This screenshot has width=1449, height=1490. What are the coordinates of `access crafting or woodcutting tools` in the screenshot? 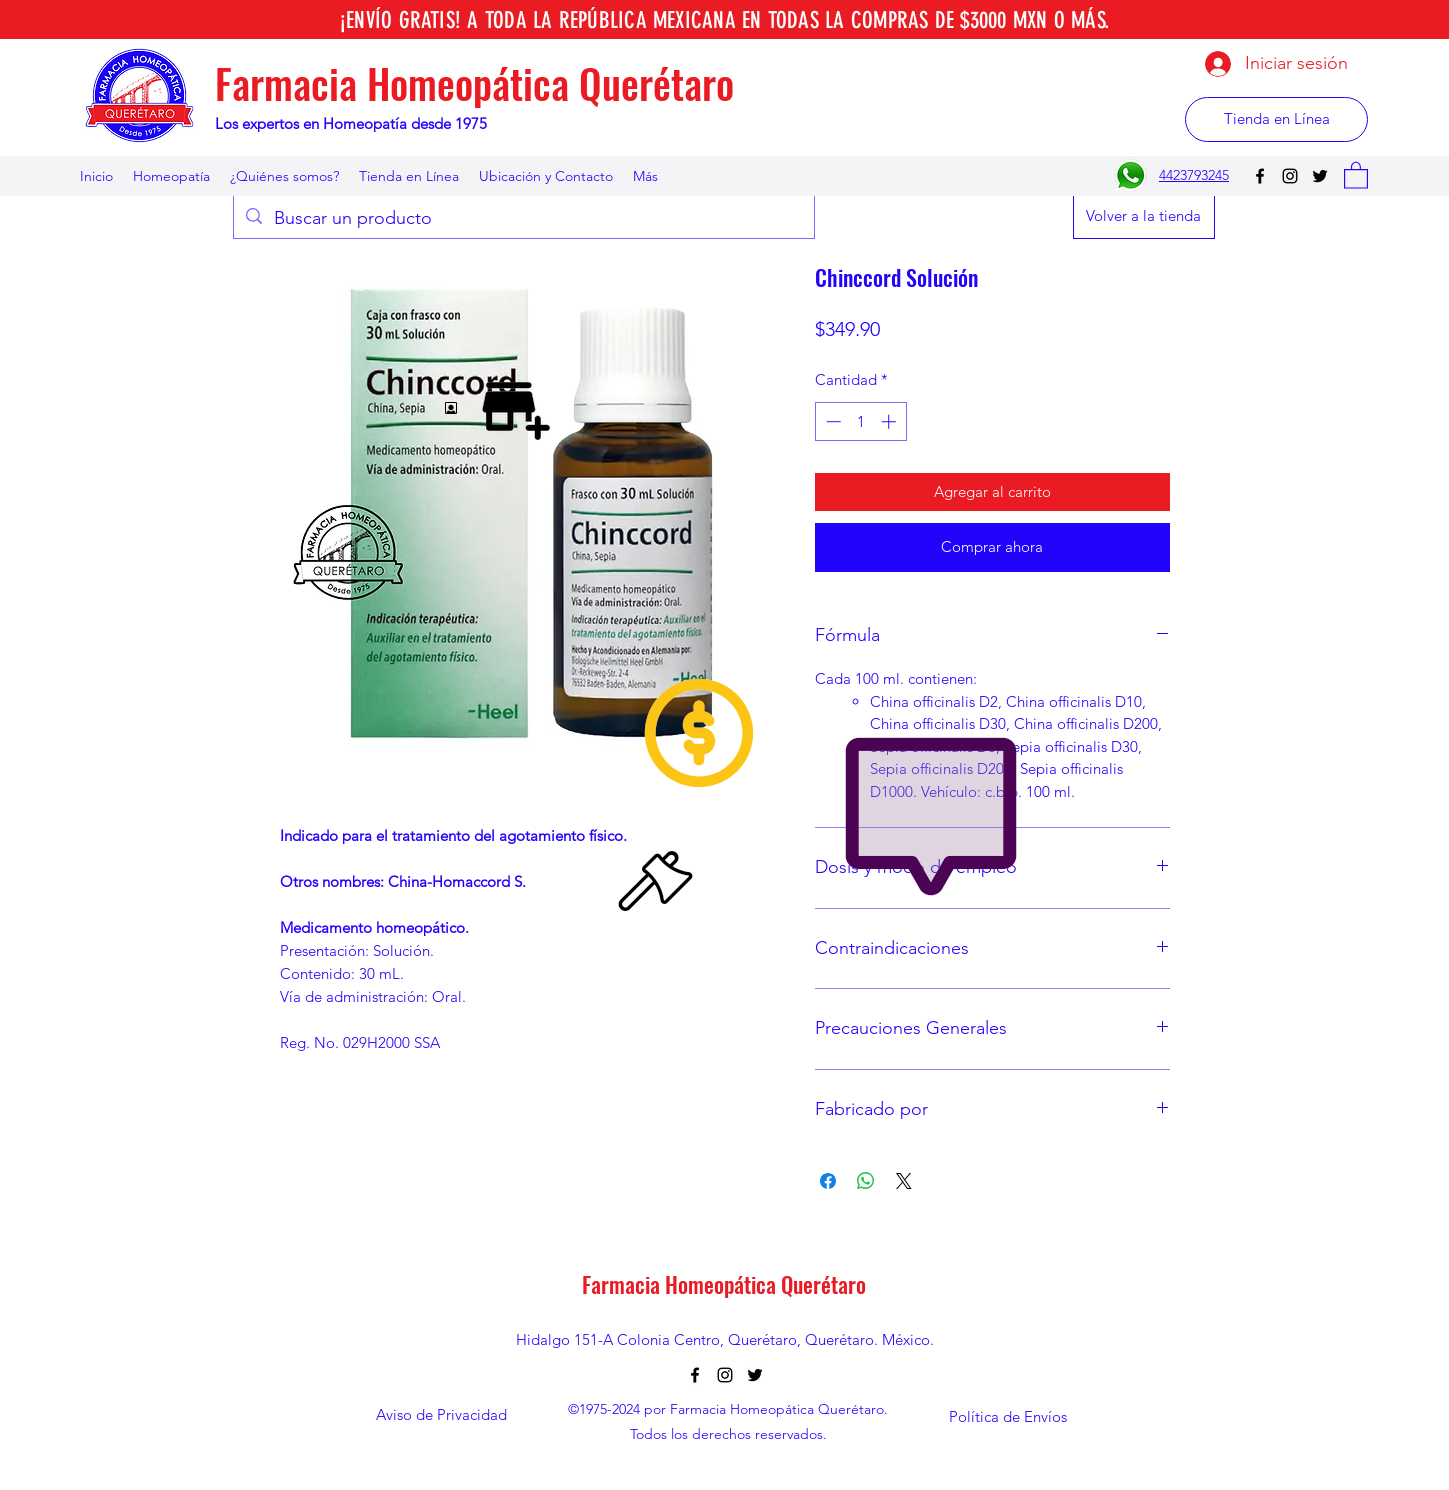 It's located at (655, 883).